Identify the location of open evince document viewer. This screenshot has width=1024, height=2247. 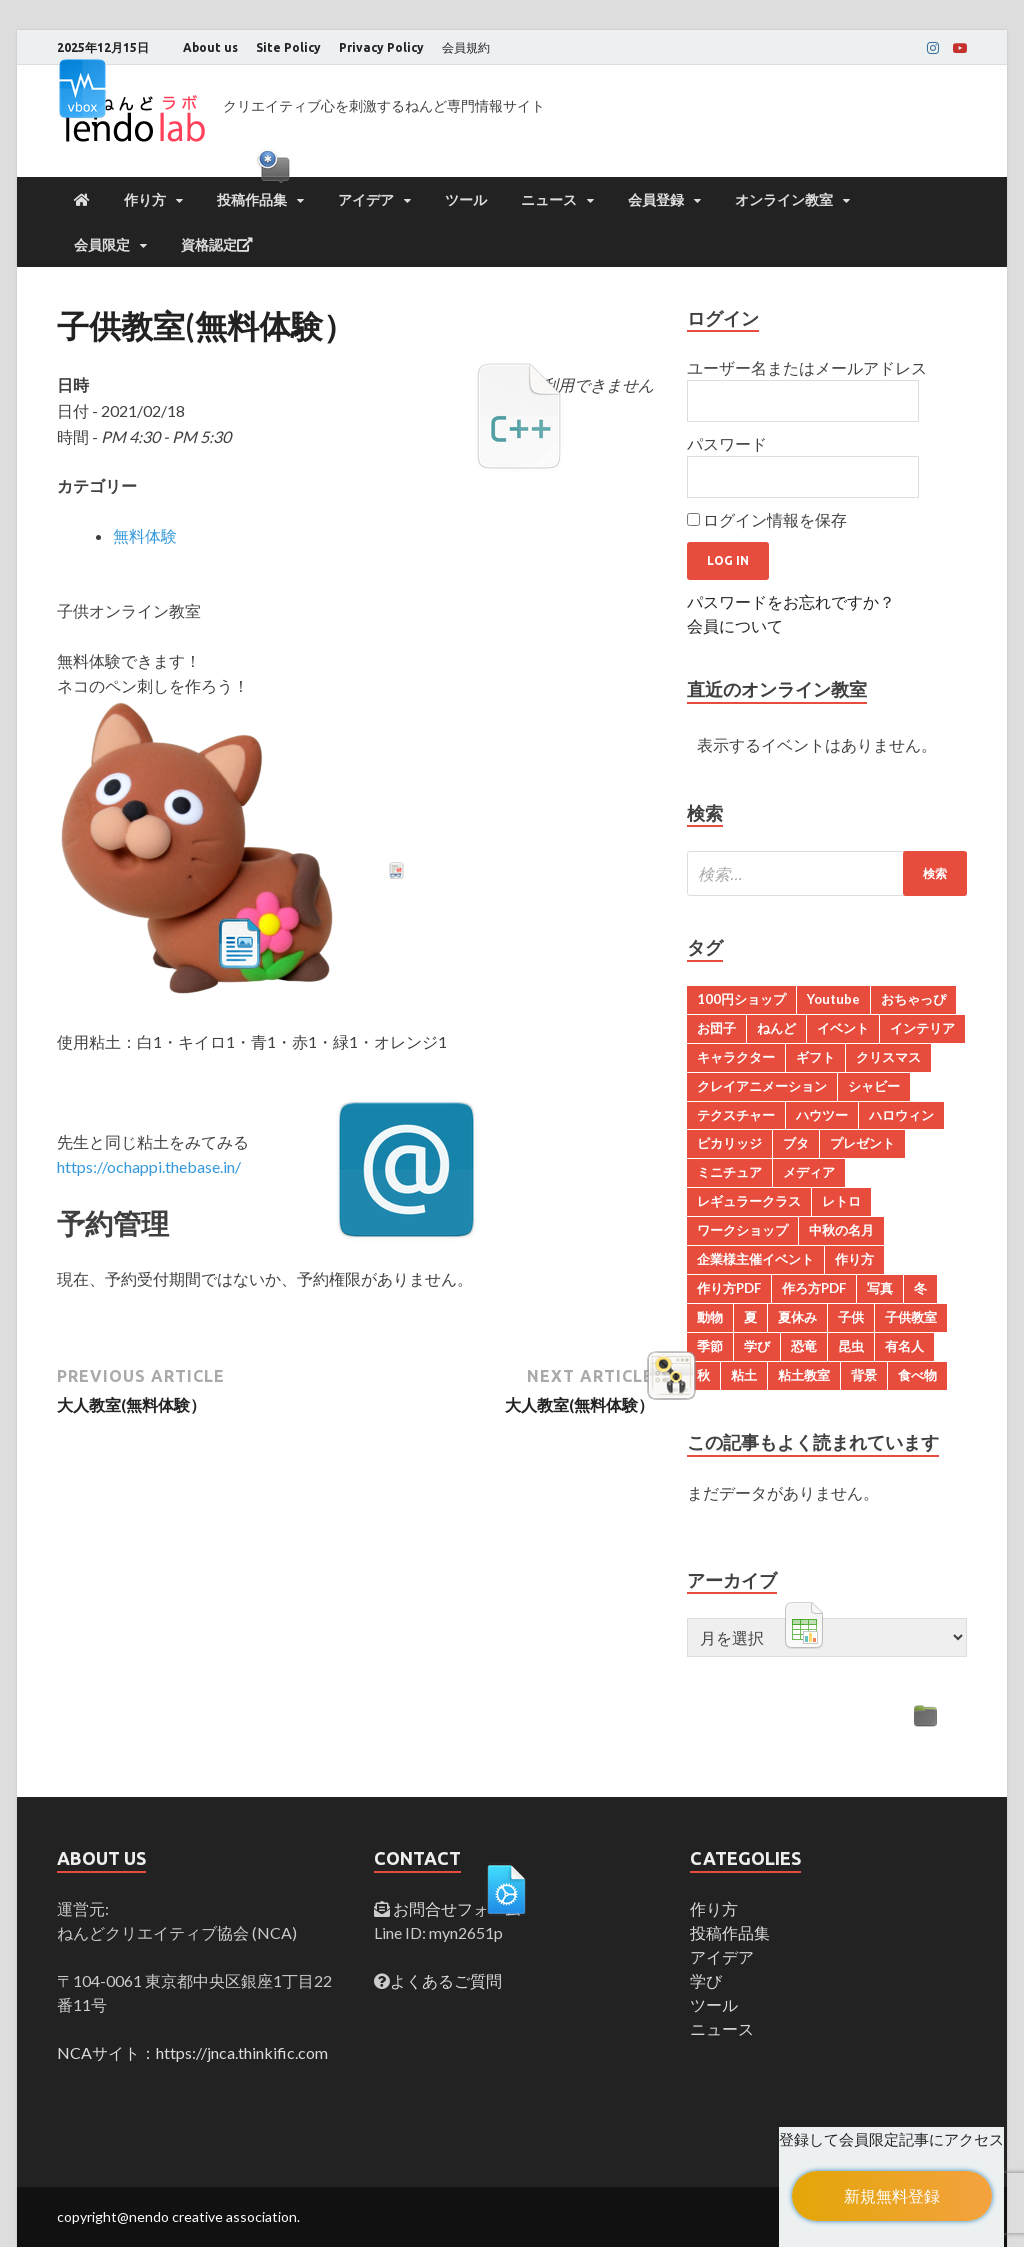
(396, 870).